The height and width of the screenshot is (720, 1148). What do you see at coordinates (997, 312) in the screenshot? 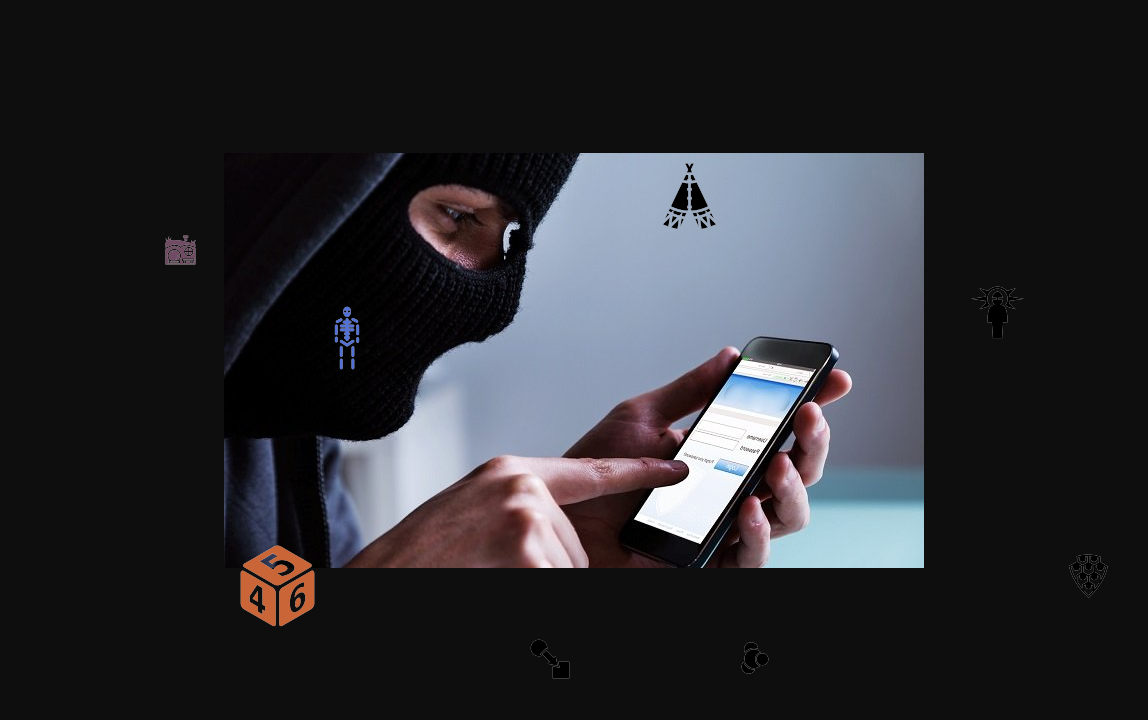
I see `activate rear shield or defensive aura ability` at bounding box center [997, 312].